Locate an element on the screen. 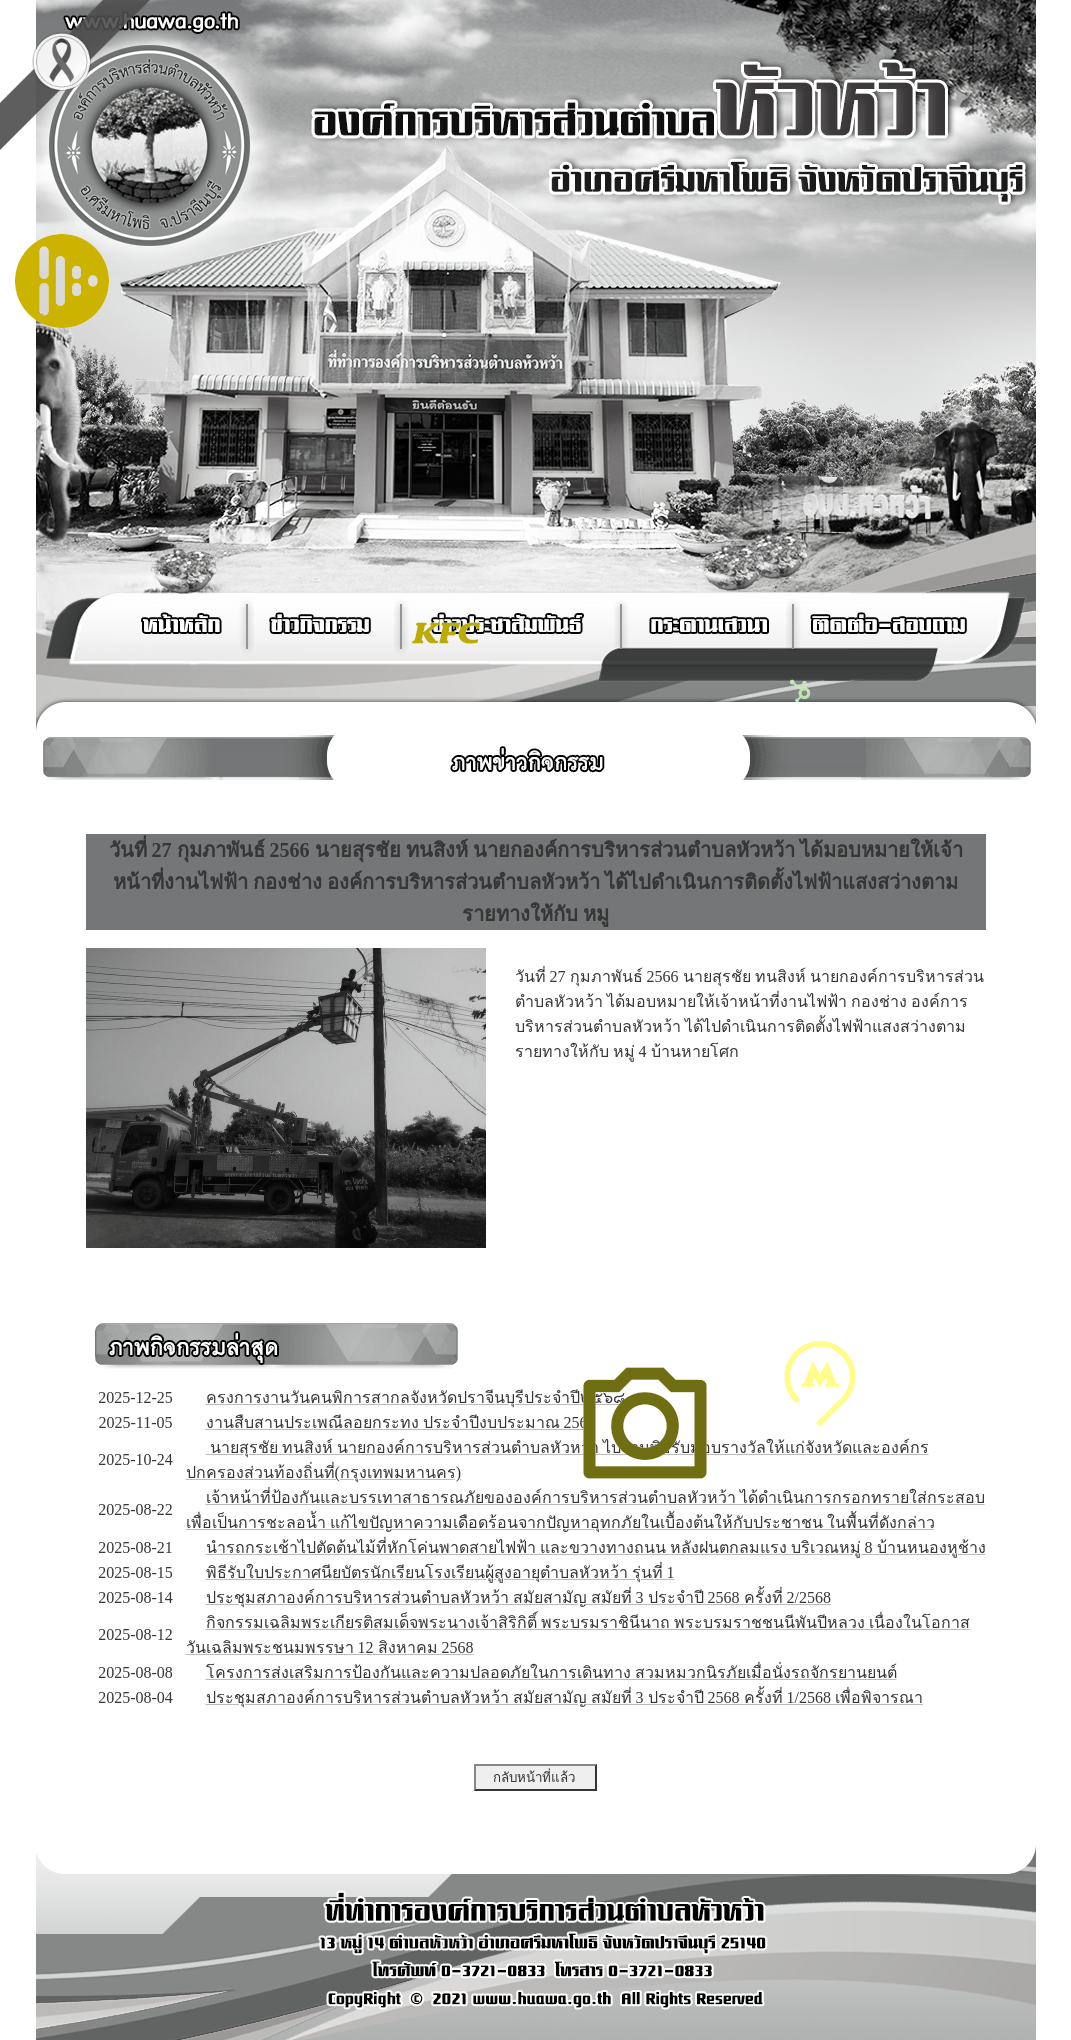 This screenshot has width=1071, height=2040. open the Moscow Metro app is located at coordinates (820, 1384).